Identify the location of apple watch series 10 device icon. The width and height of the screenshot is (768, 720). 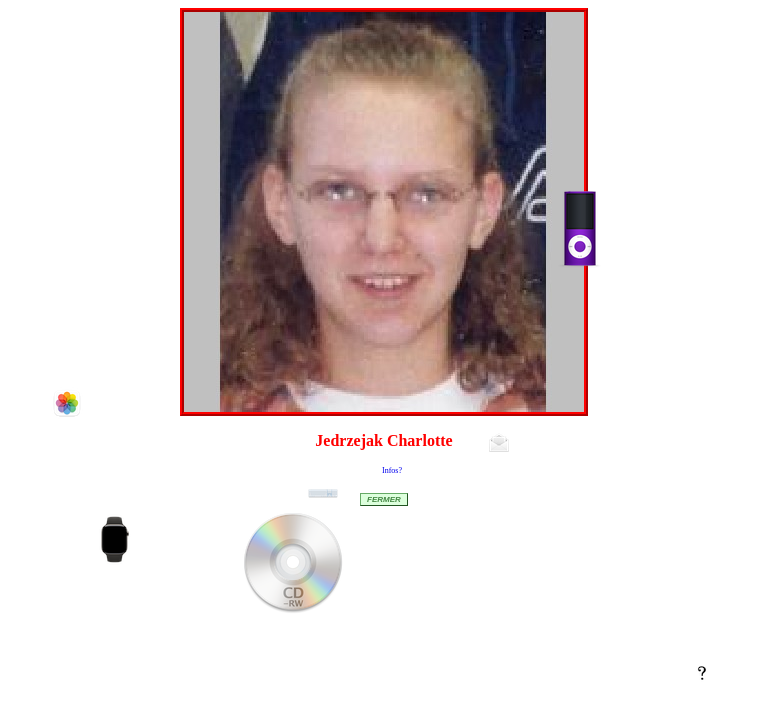
(114, 539).